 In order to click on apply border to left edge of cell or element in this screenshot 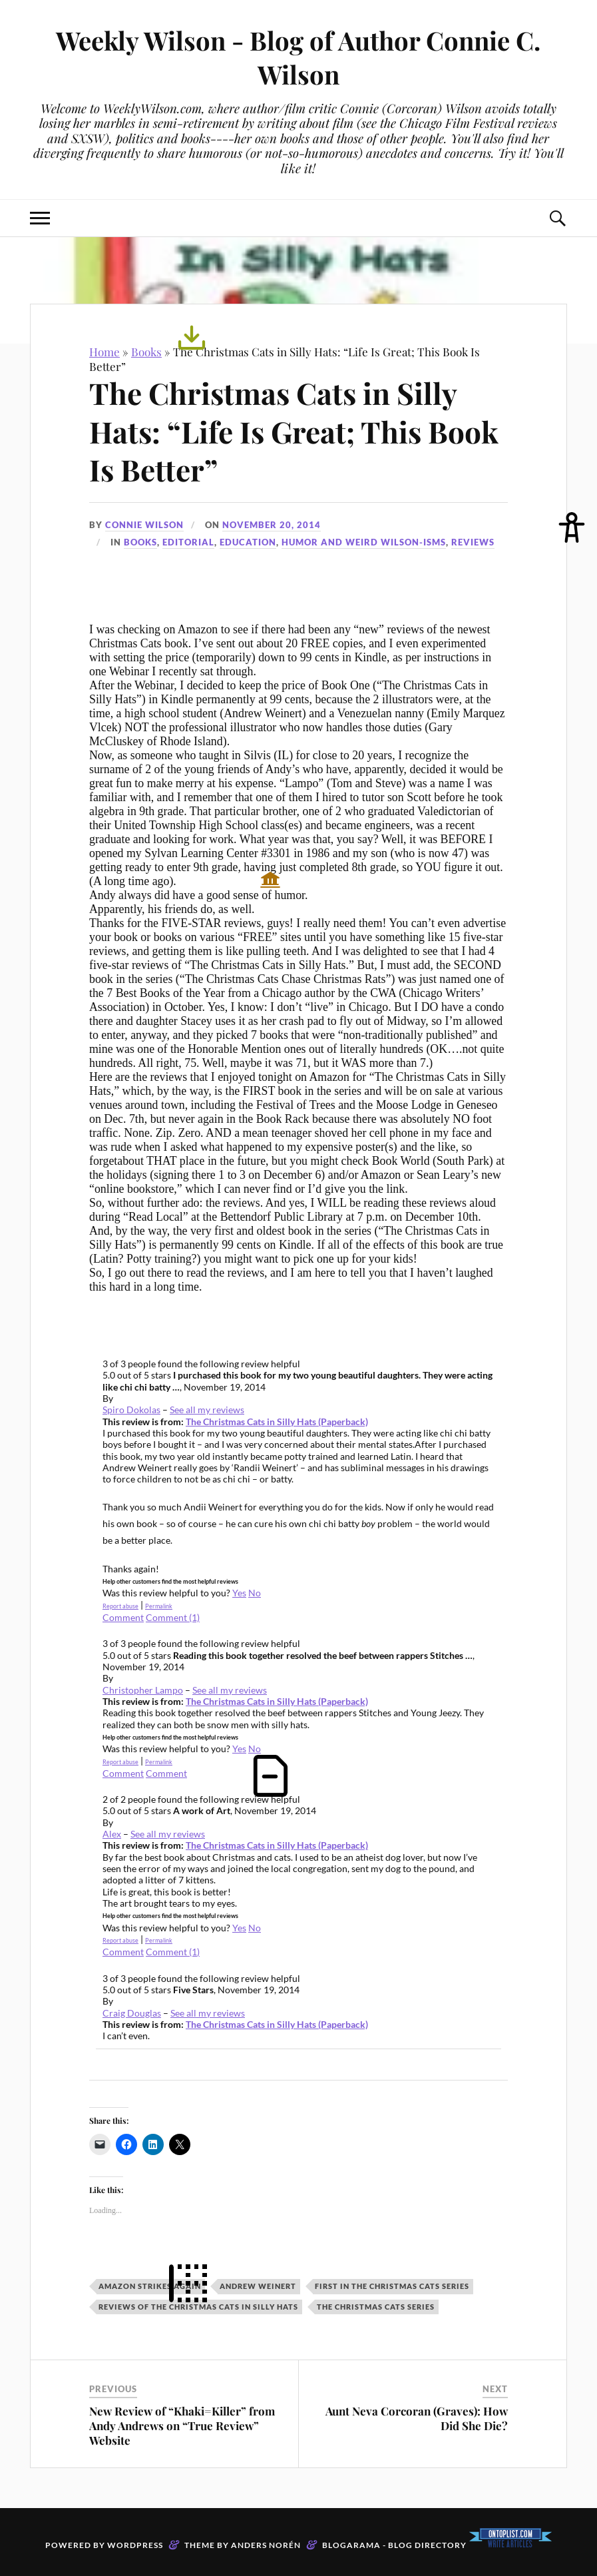, I will do `click(188, 2283)`.